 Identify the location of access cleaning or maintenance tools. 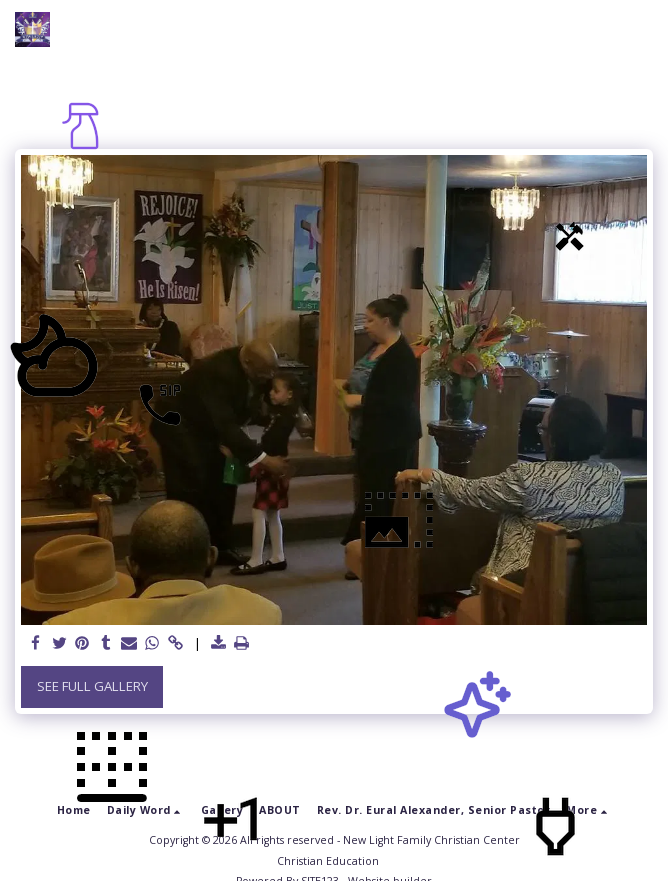
(82, 126).